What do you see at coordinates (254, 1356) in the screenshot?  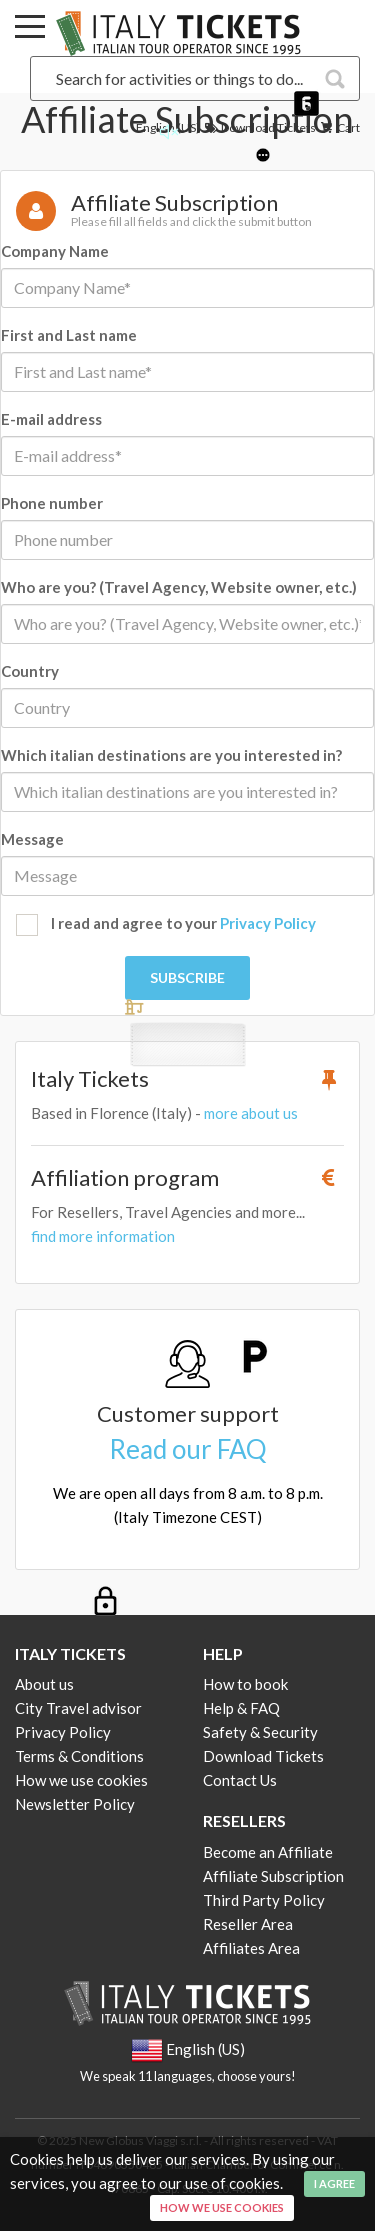 I see `find nearby parking locations` at bounding box center [254, 1356].